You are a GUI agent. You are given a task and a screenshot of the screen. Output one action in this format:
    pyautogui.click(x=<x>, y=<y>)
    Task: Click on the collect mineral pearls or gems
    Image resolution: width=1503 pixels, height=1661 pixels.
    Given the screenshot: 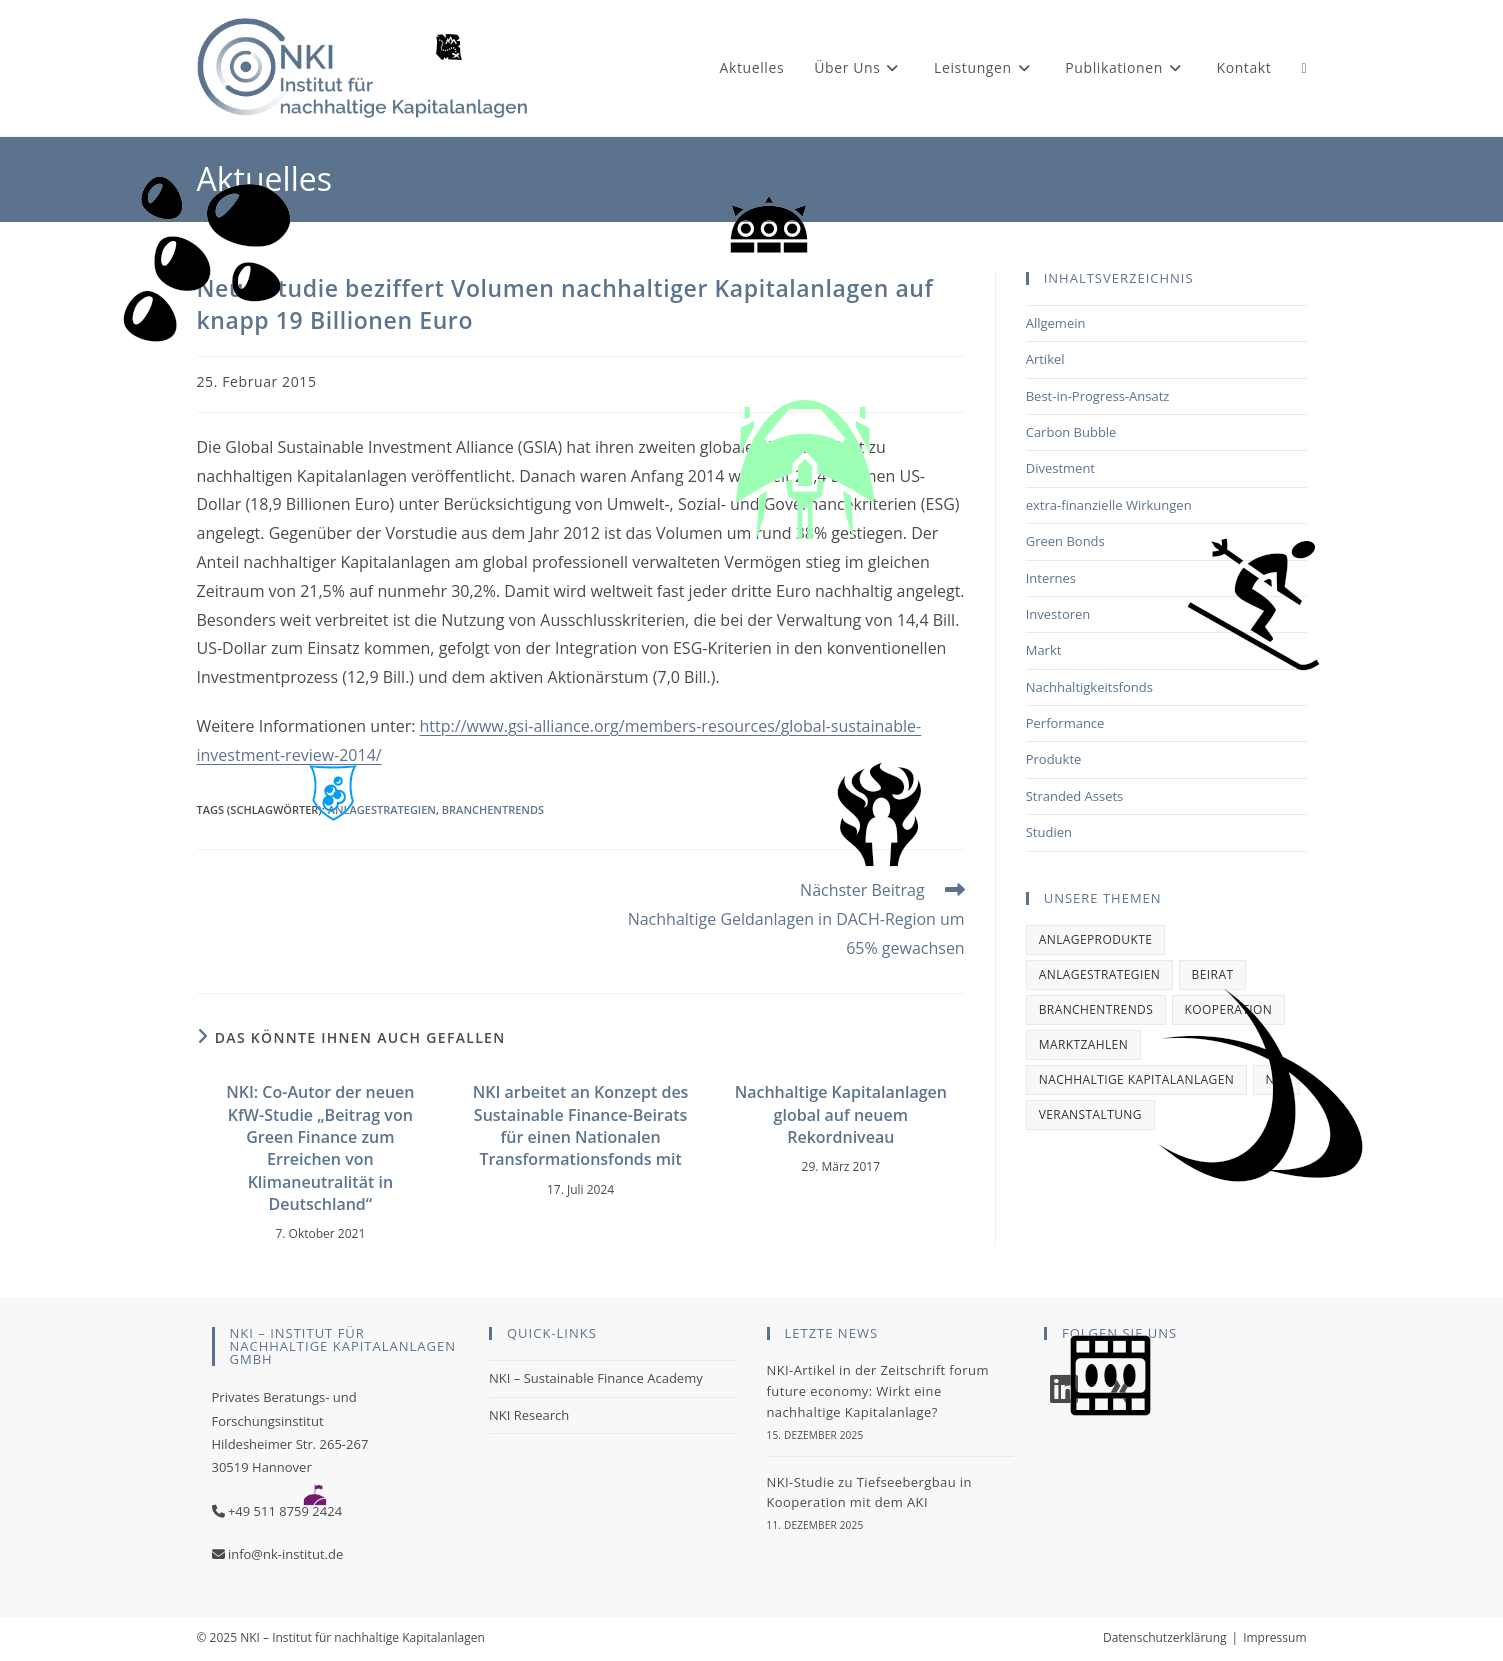 What is the action you would take?
    pyautogui.click(x=207, y=259)
    